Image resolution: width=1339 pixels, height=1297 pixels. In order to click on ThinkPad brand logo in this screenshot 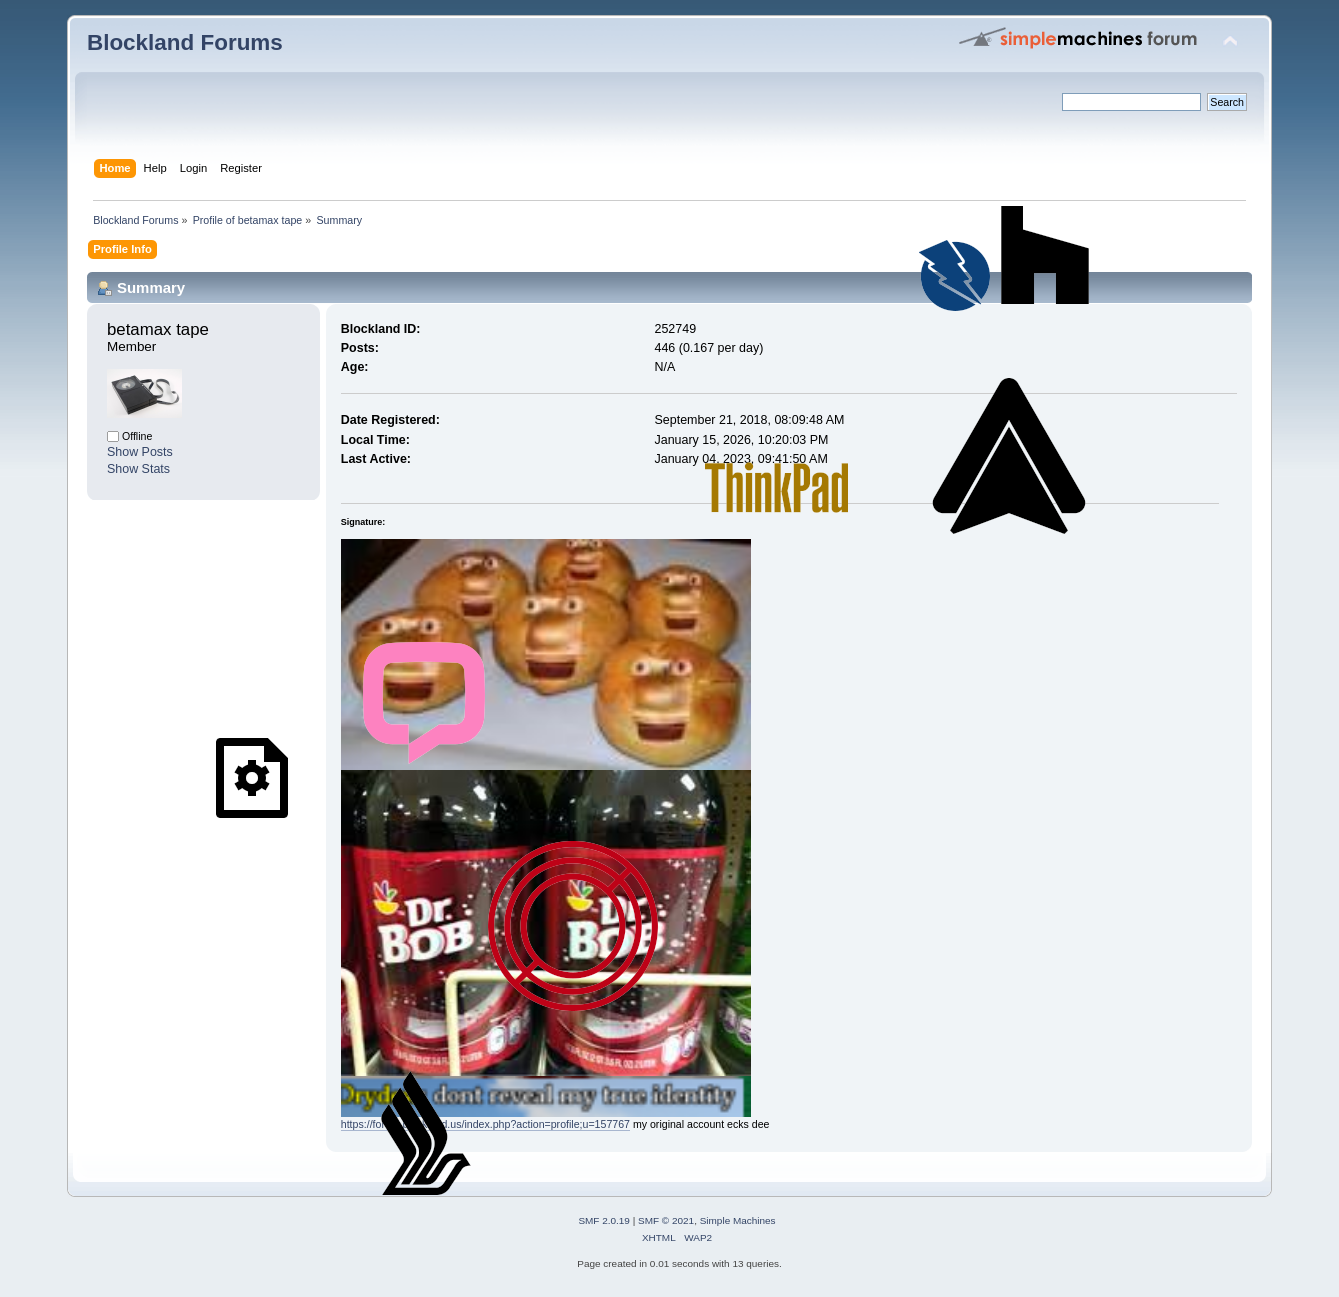, I will do `click(776, 487)`.